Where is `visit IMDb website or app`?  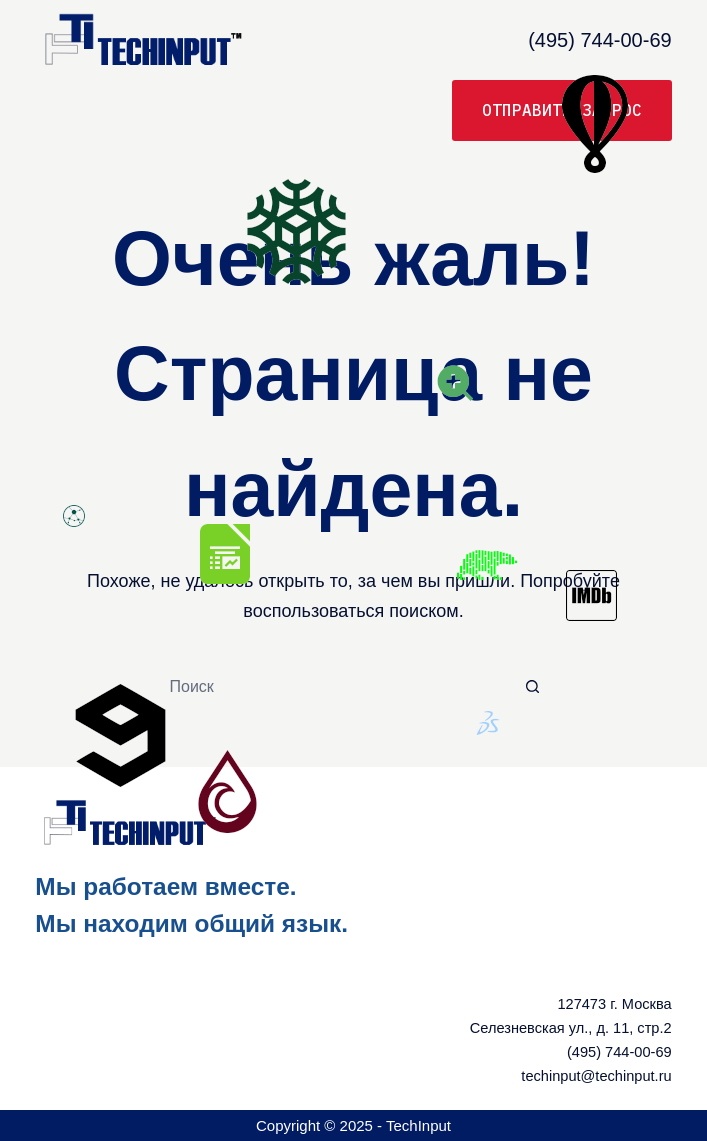 visit IMDb website or app is located at coordinates (591, 595).